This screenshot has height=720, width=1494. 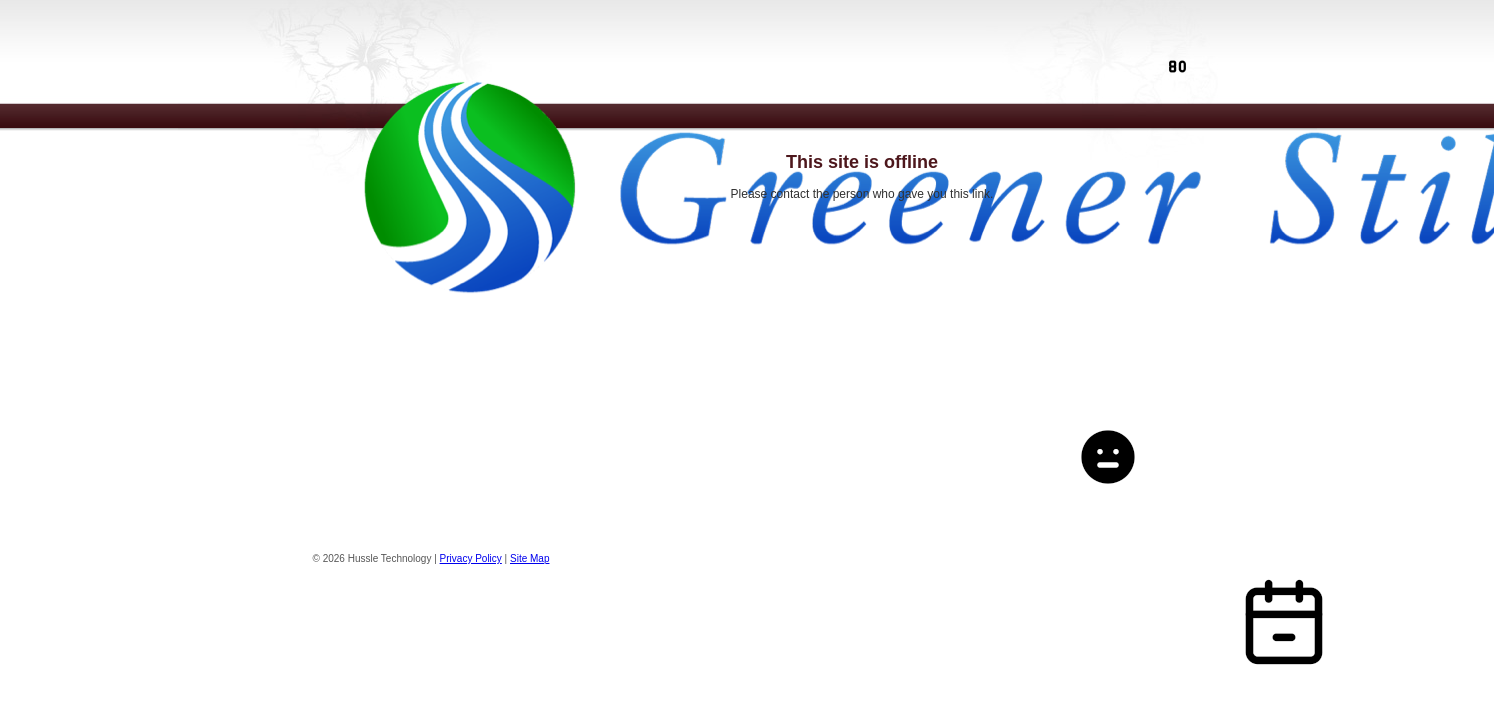 What do you see at coordinates (1177, 66) in the screenshot?
I see `indicates 80 items, points, or percentage` at bounding box center [1177, 66].